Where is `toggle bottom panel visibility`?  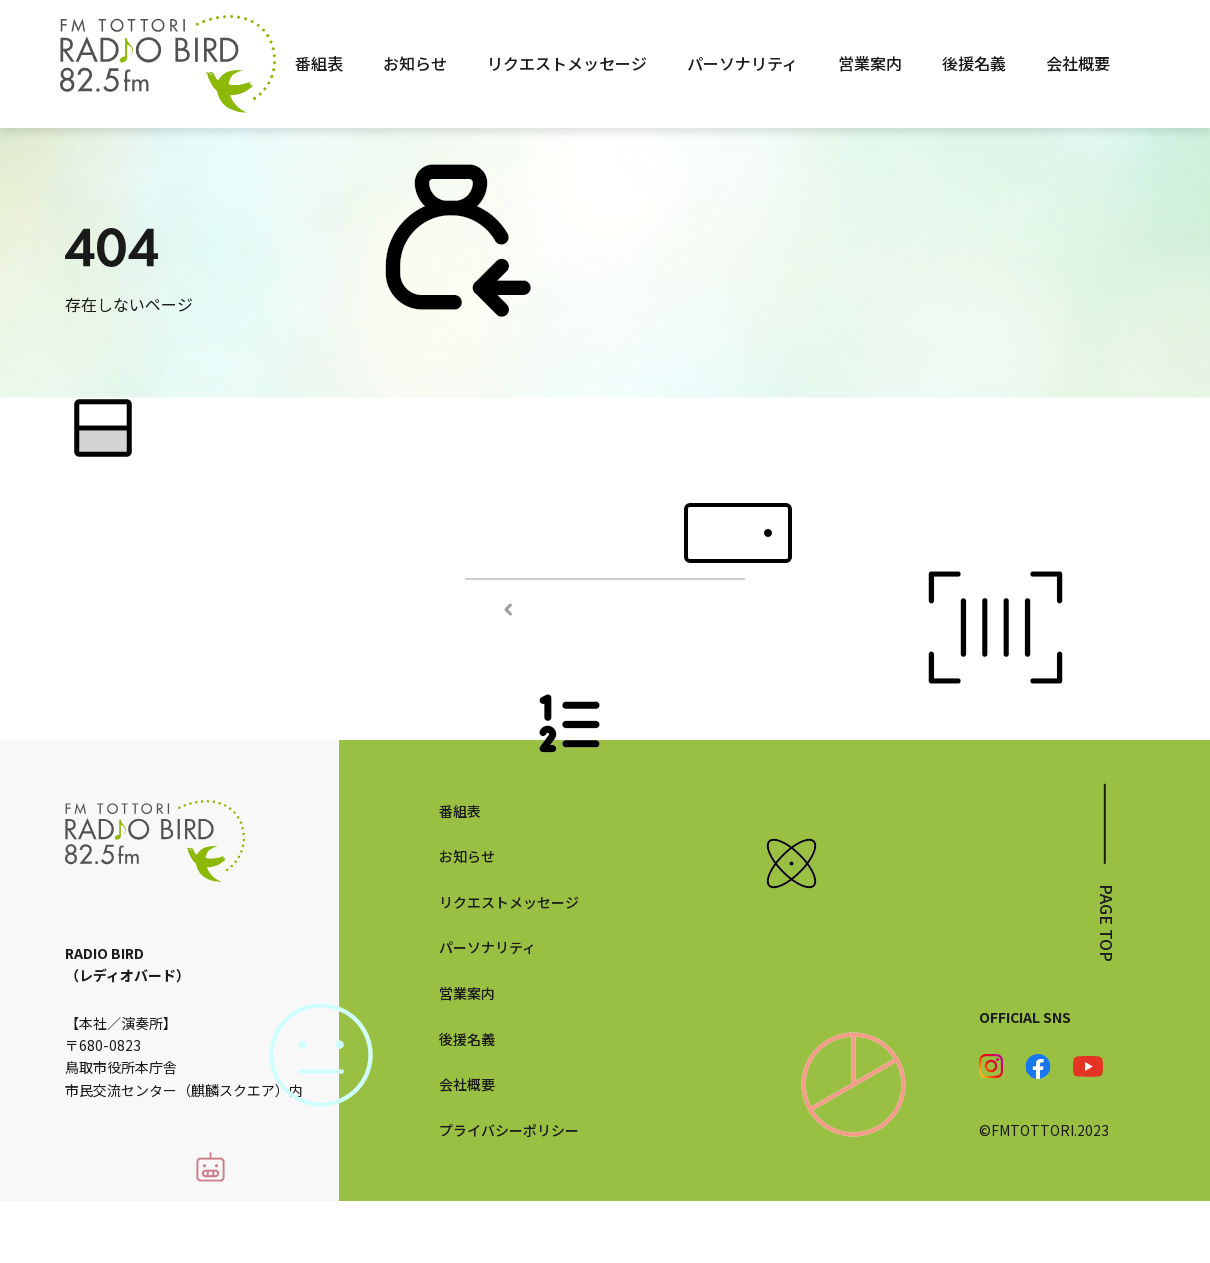
toggle bottom panel visibility is located at coordinates (103, 428).